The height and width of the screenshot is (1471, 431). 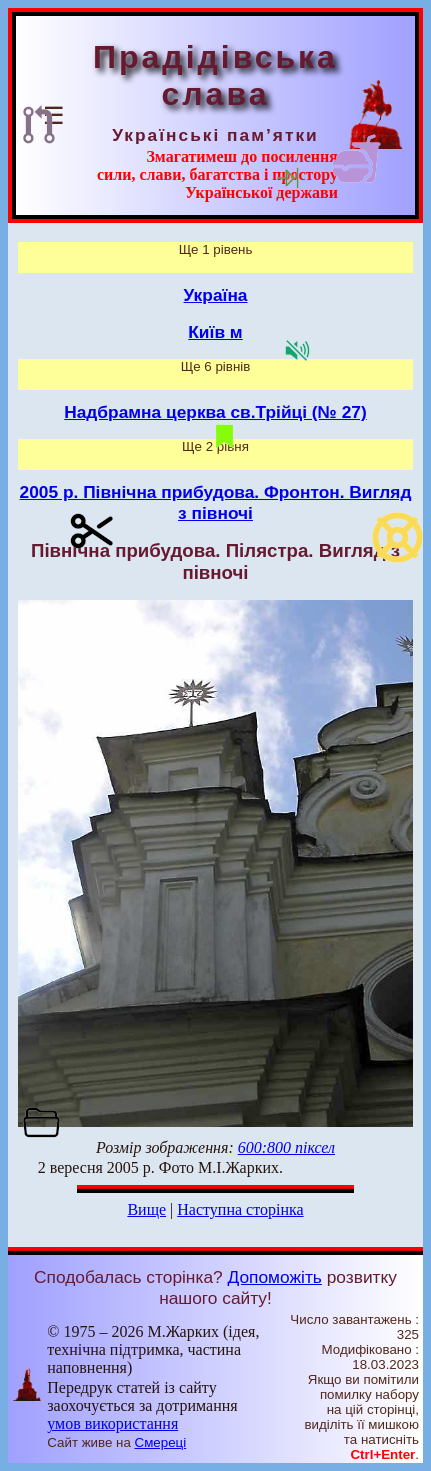 What do you see at coordinates (297, 350) in the screenshot?
I see `mute audio or sound output` at bounding box center [297, 350].